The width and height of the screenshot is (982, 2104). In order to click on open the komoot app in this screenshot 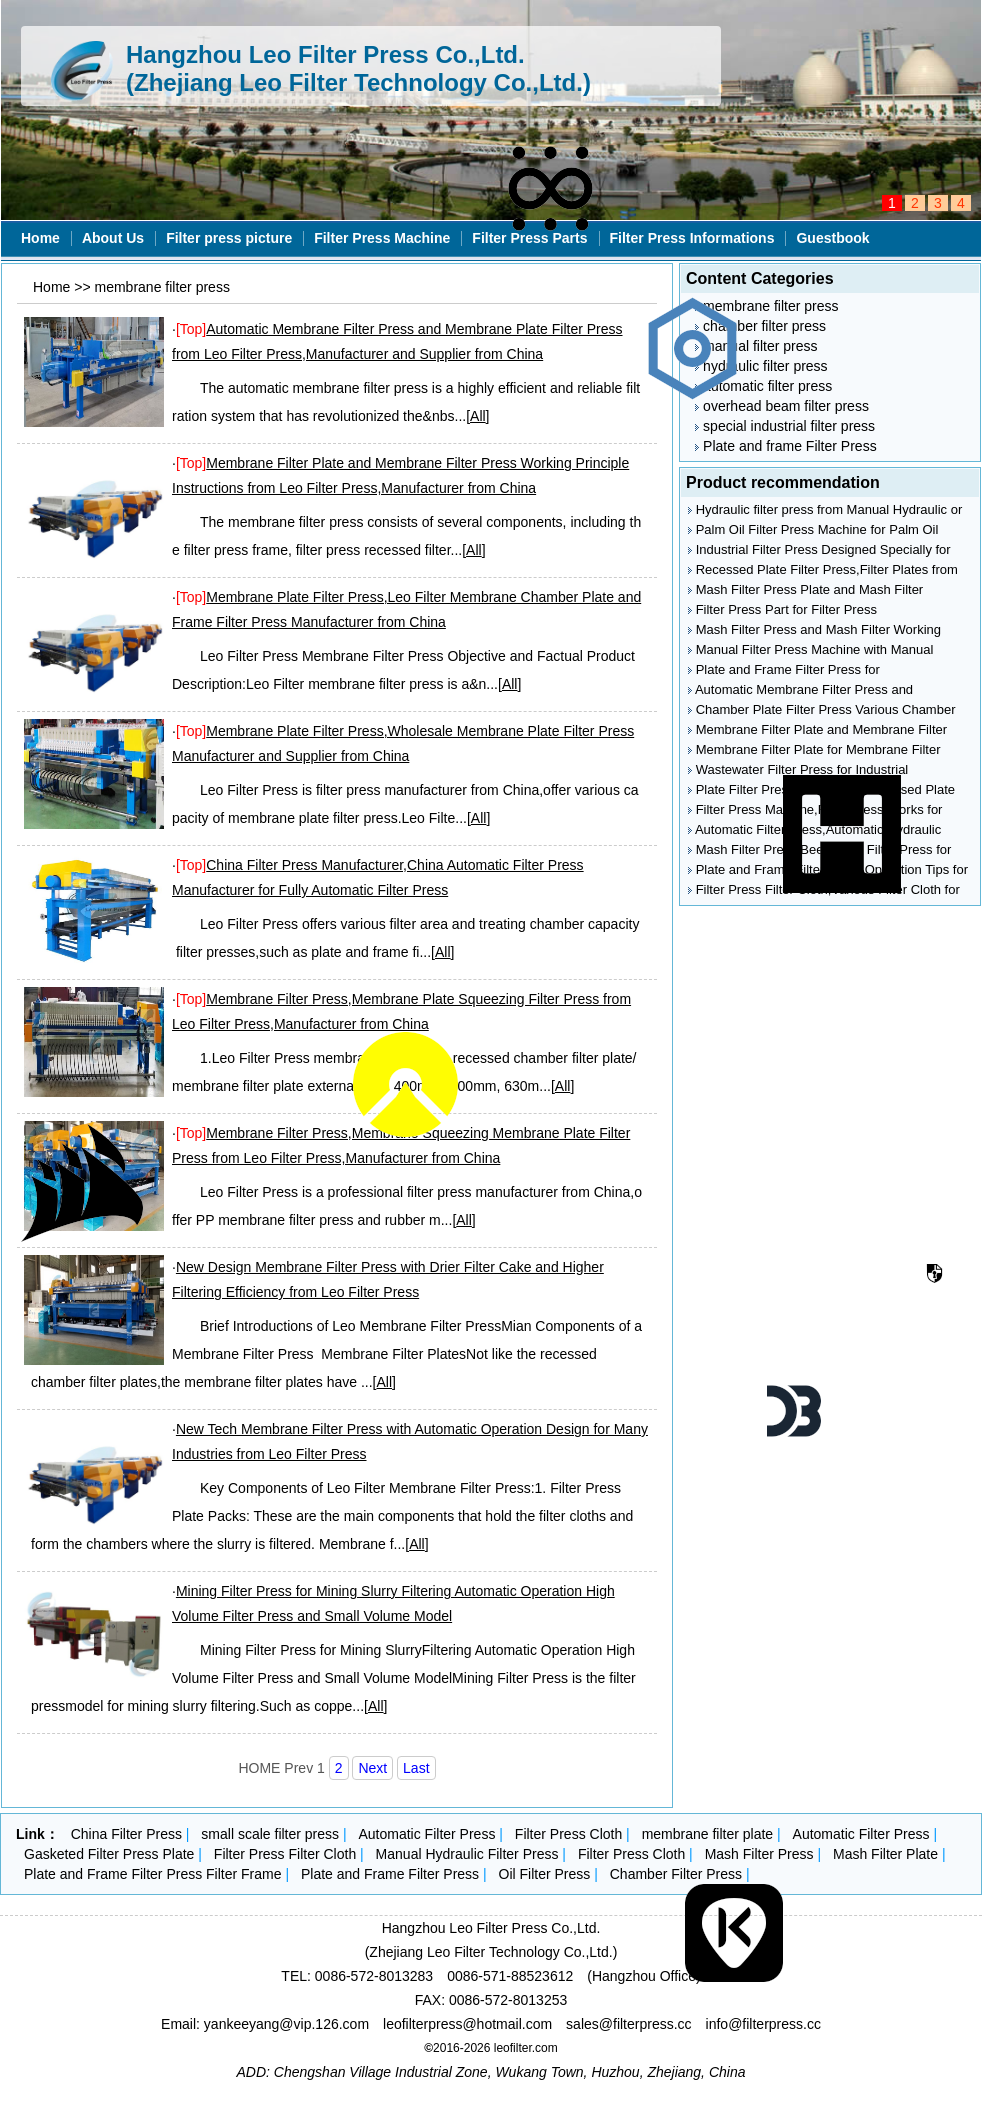, I will do `click(405, 1084)`.